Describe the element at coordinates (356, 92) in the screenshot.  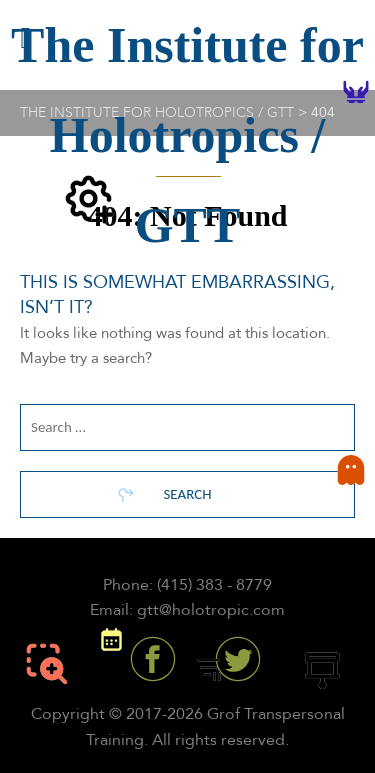
I see `indicates restricted or bound user permissions` at that location.